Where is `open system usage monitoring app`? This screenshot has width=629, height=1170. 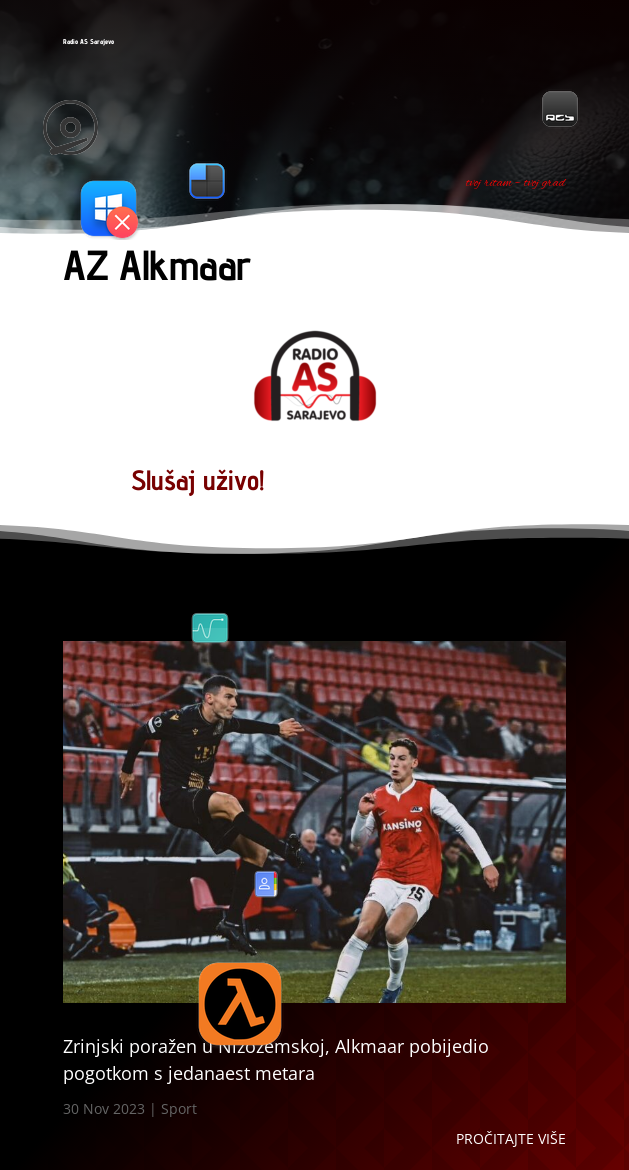
open system usage monitoring app is located at coordinates (210, 628).